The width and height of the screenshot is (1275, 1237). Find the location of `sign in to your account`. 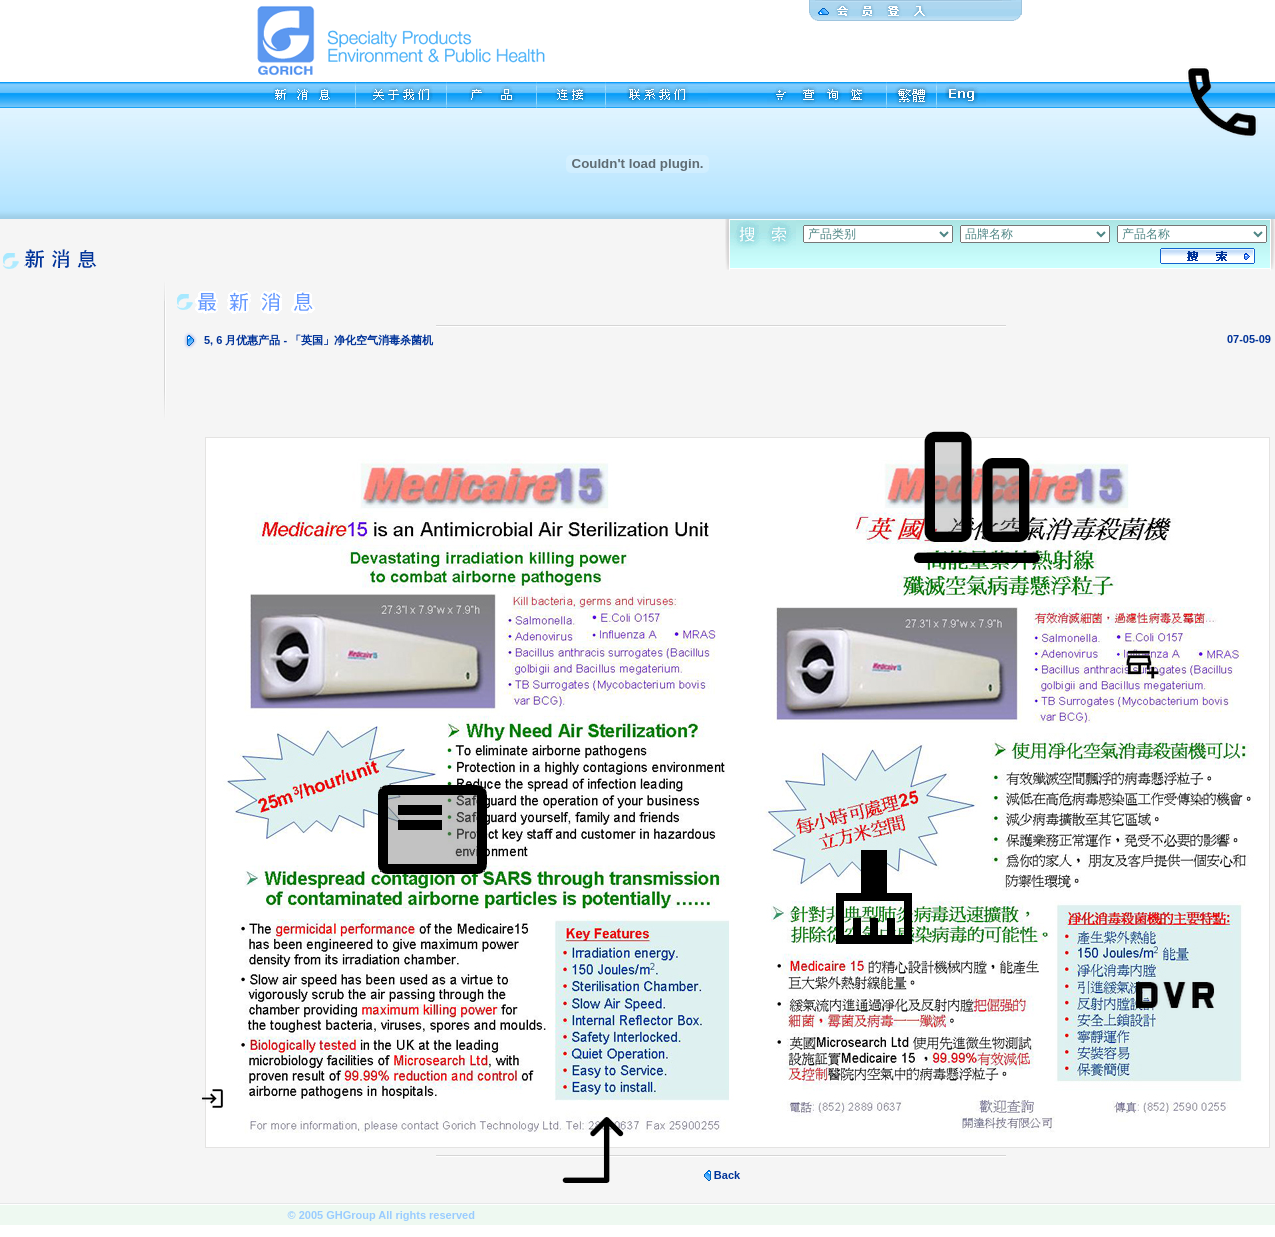

sign in to your account is located at coordinates (212, 1098).